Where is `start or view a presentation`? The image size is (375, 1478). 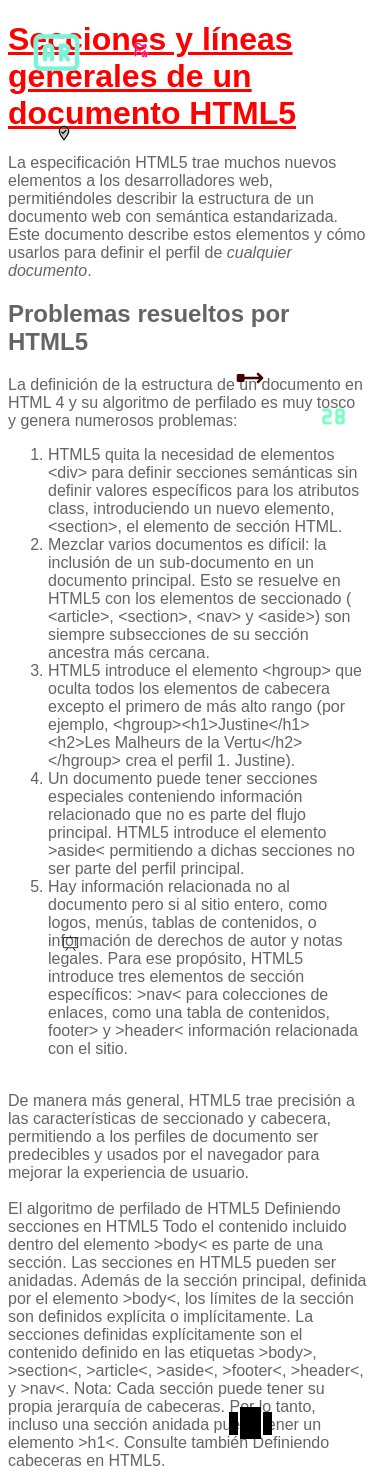 start or view a presentation is located at coordinates (70, 943).